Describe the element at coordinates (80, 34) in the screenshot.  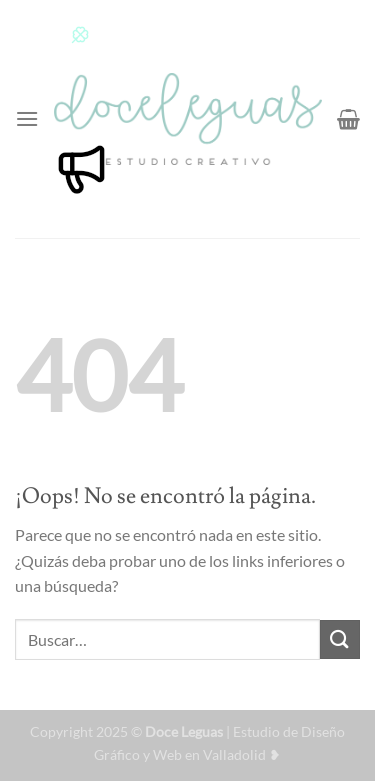
I see `indicates a lucky or bonus reward feature` at that location.